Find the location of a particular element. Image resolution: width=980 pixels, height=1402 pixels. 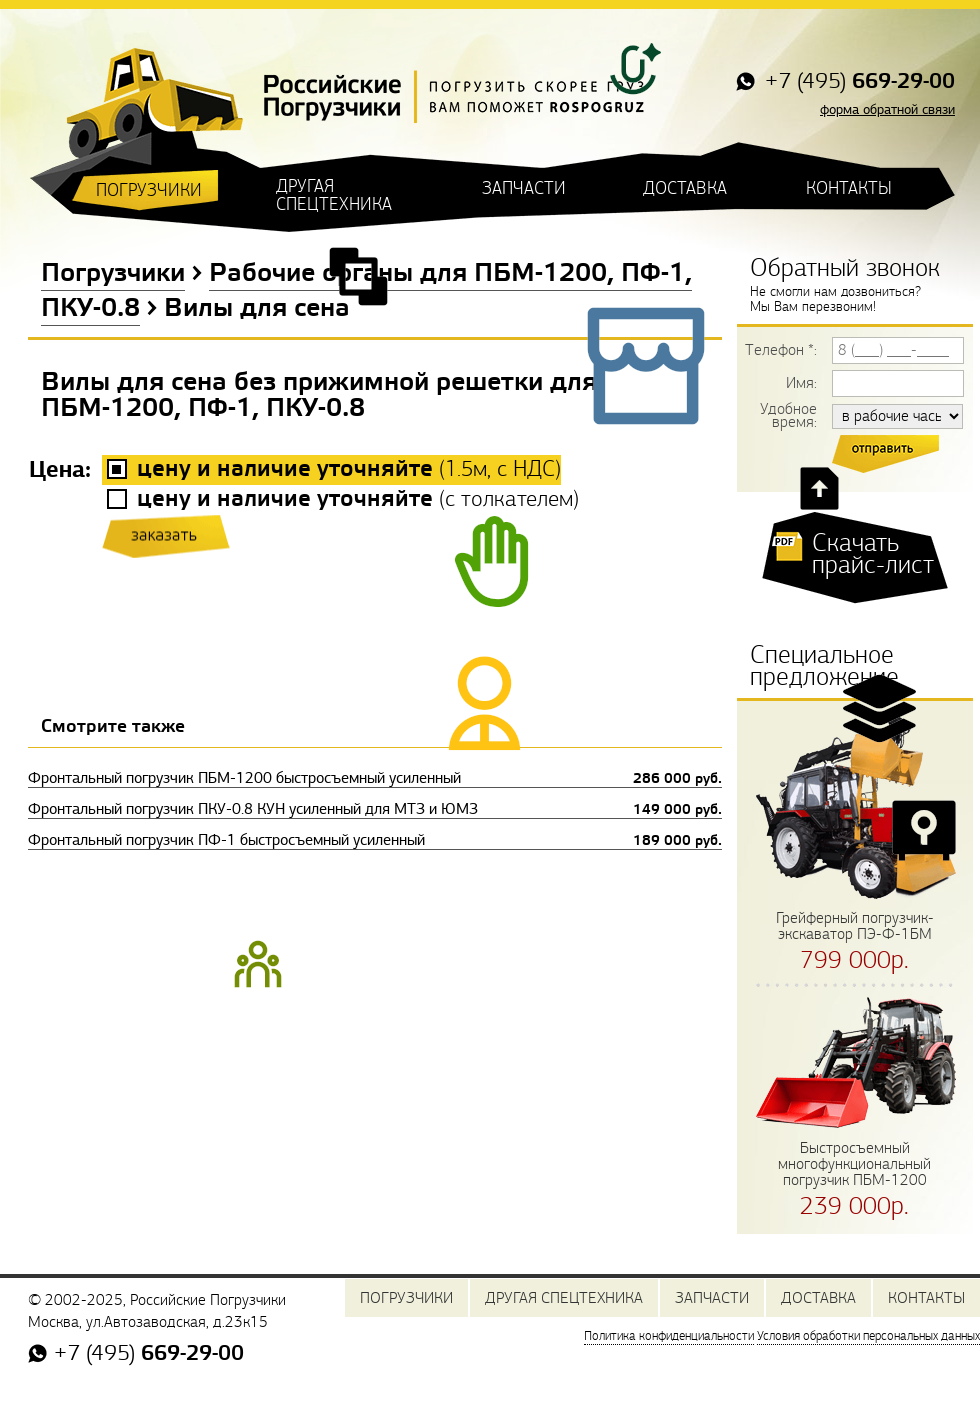

view team members is located at coordinates (258, 964).